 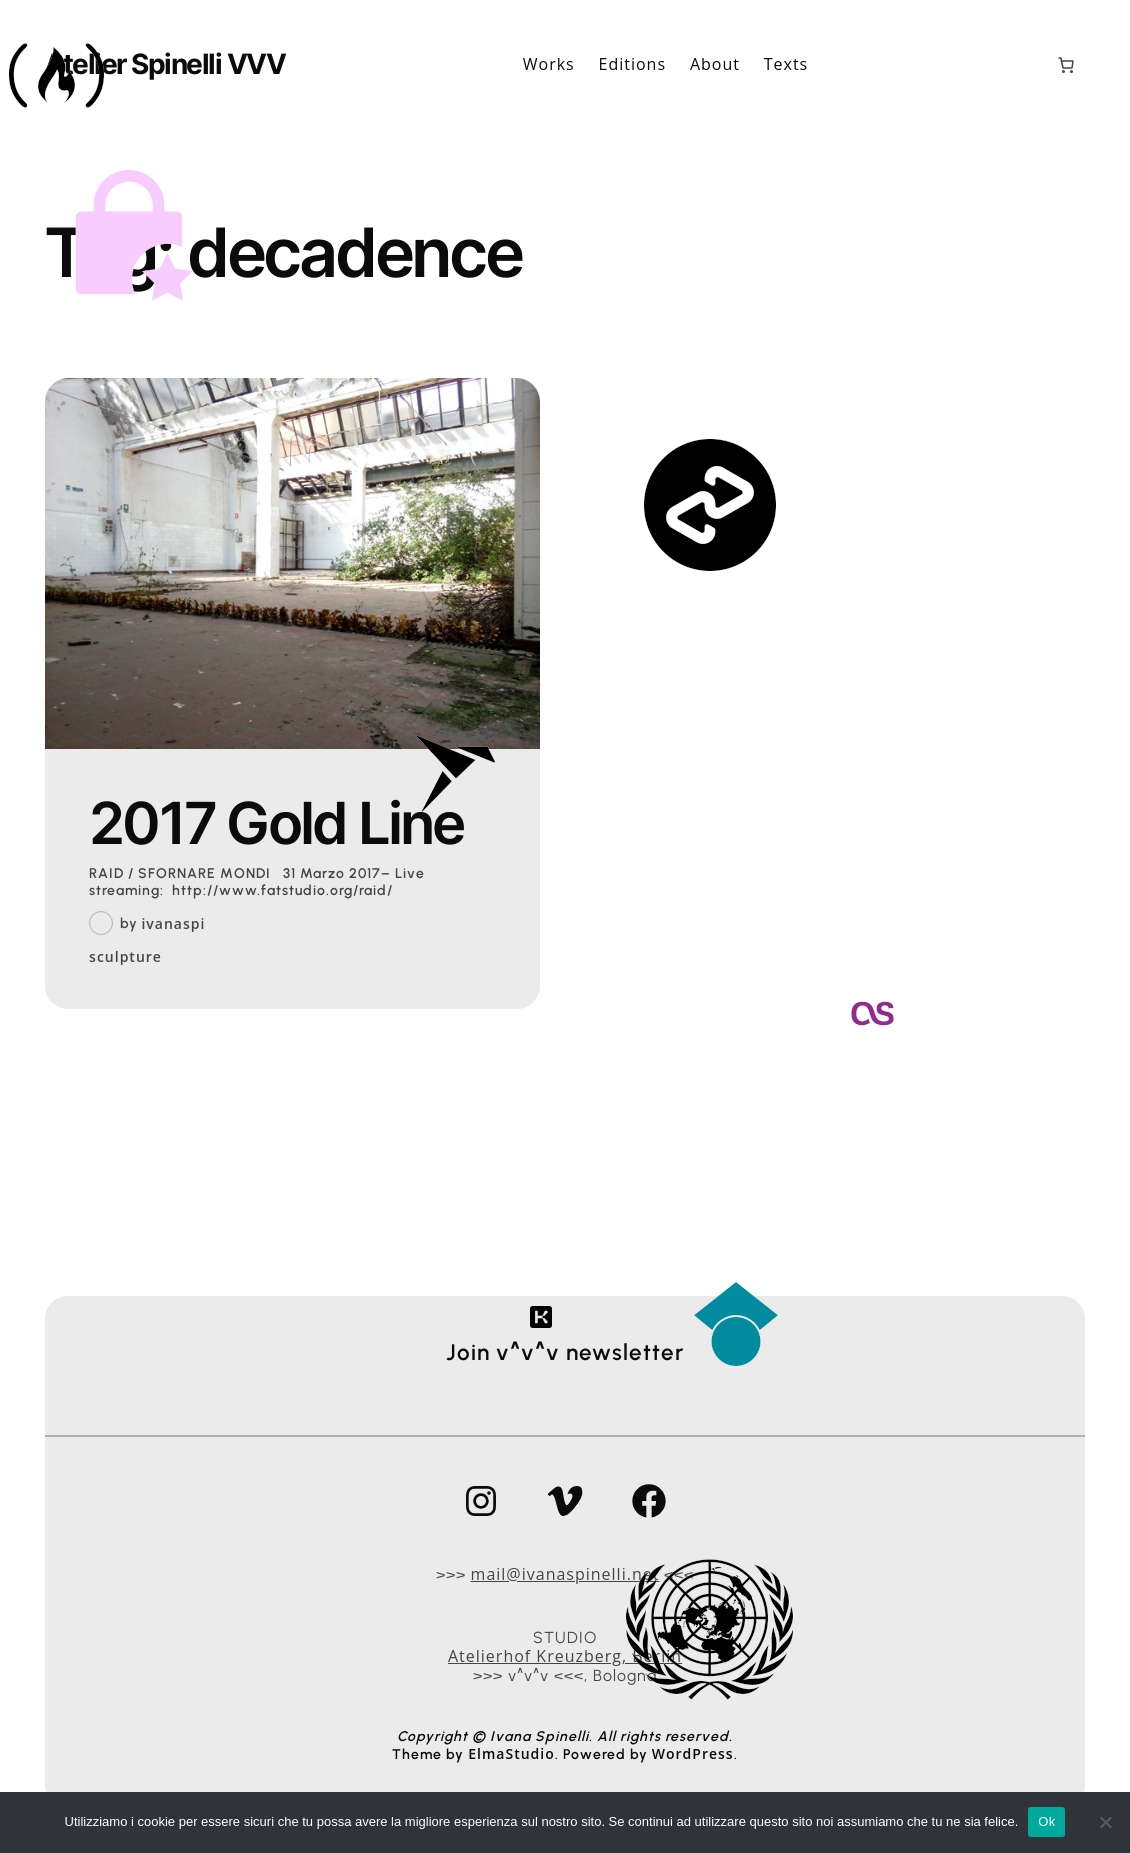 What do you see at coordinates (455, 773) in the screenshot?
I see `open snapcraft app store` at bounding box center [455, 773].